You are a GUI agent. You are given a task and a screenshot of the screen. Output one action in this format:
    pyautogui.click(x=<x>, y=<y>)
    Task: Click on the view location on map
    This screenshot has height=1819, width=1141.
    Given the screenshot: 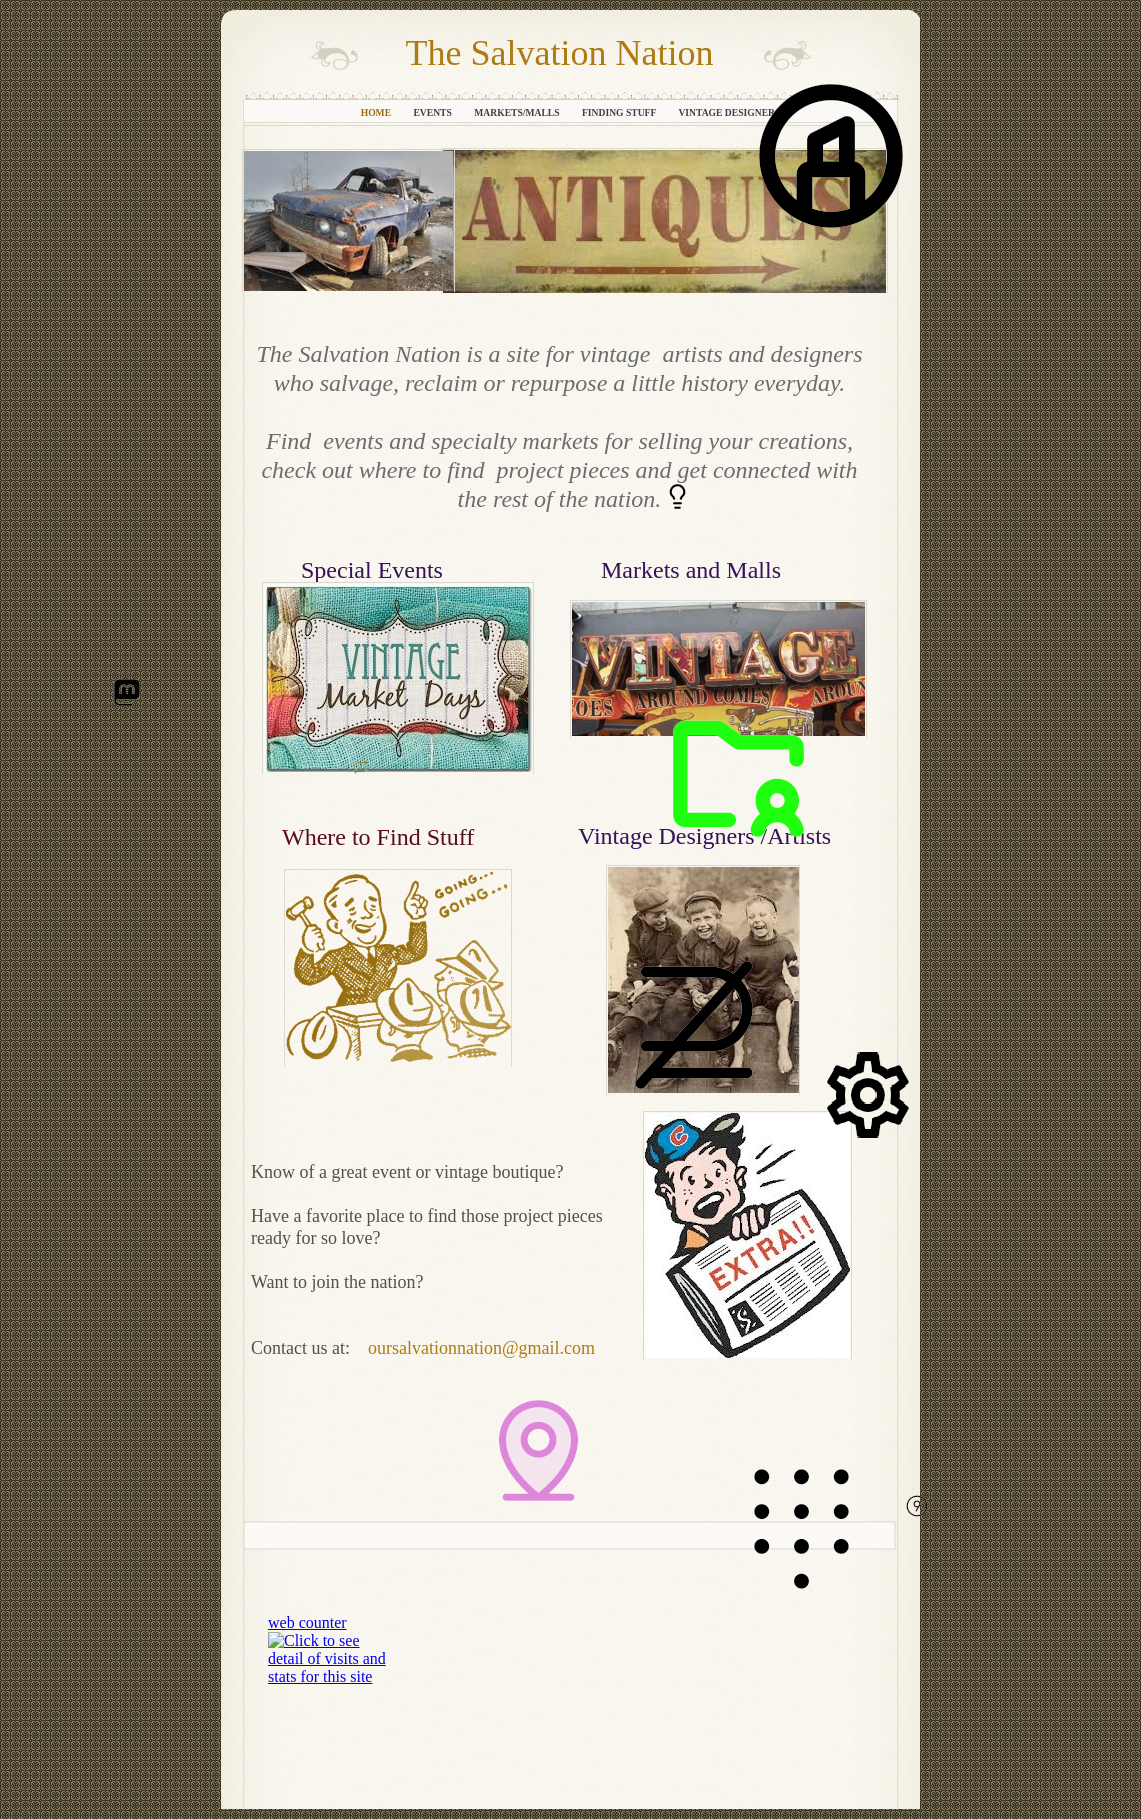 What is the action you would take?
    pyautogui.click(x=538, y=1450)
    